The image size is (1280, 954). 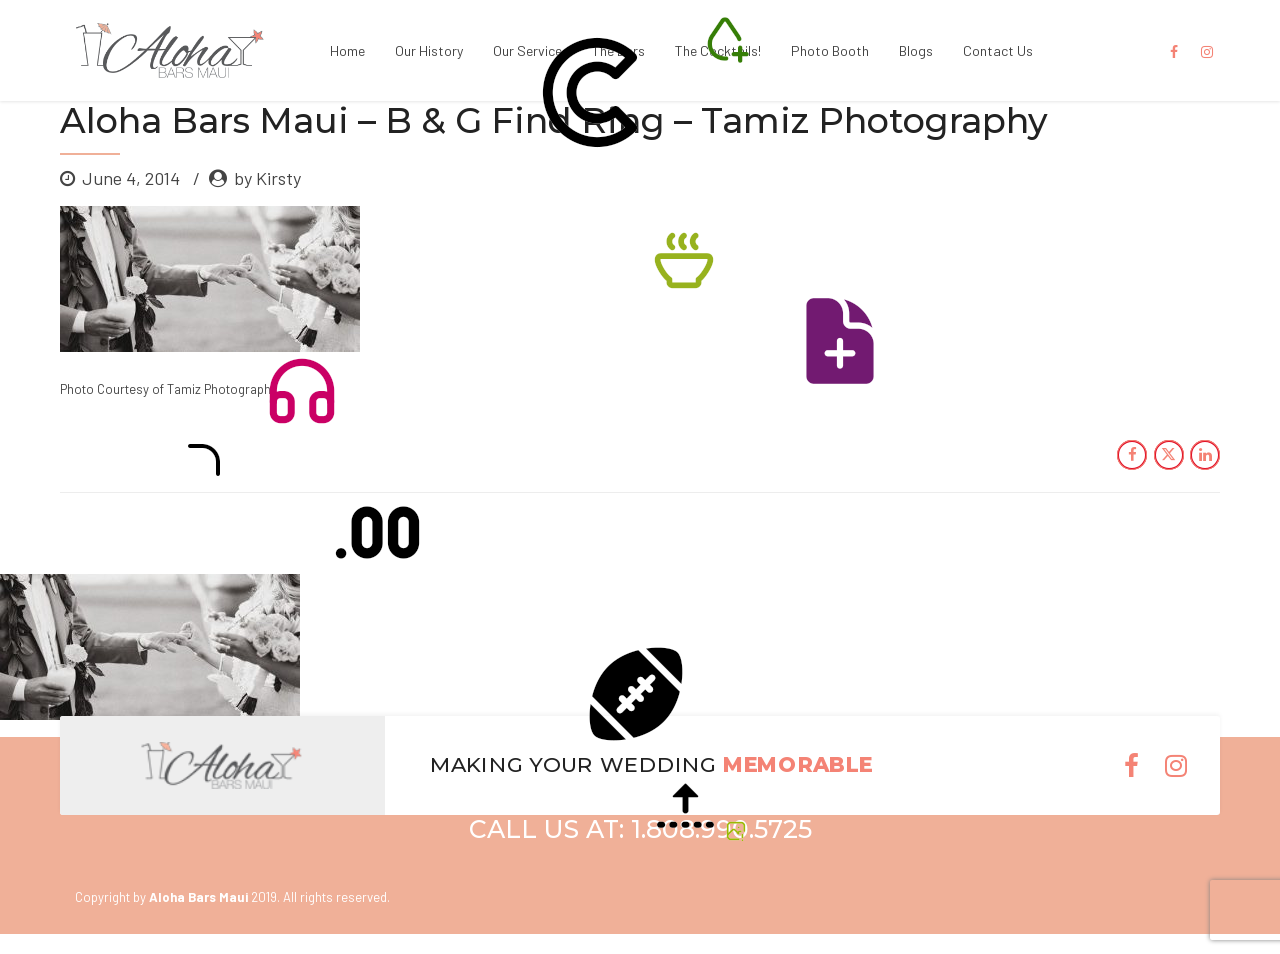 What do you see at coordinates (377, 532) in the screenshot?
I see `toggle decimal number formatting` at bounding box center [377, 532].